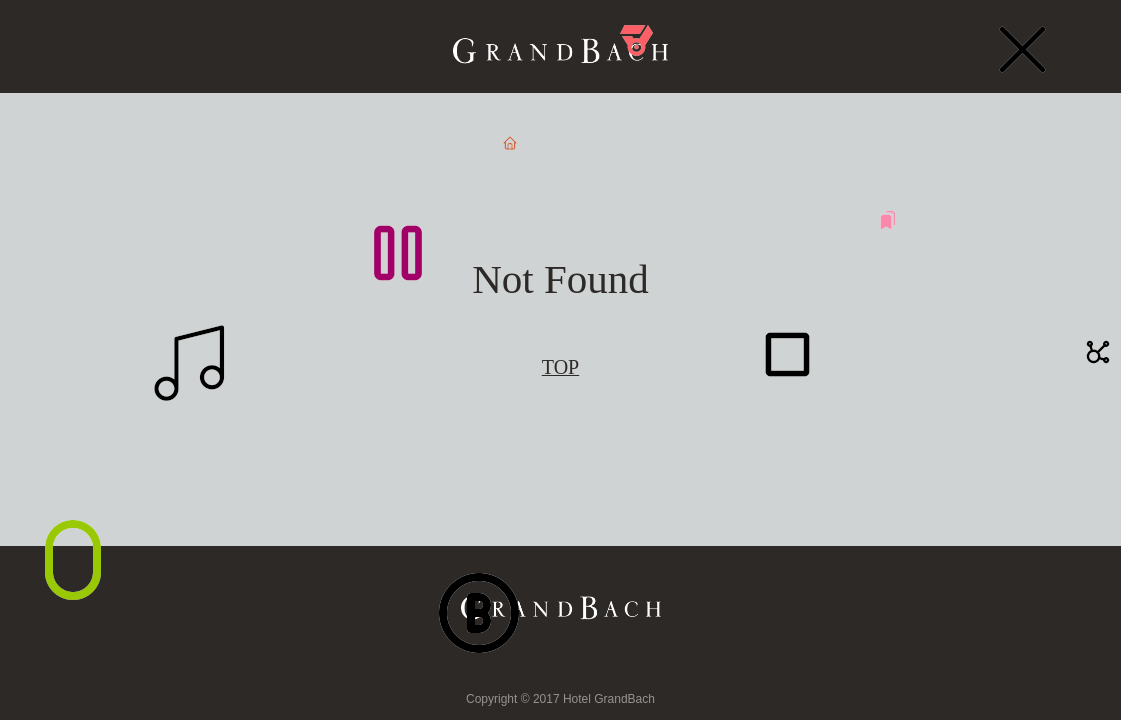 The image size is (1121, 720). I want to click on view your saved bookmarks, so click(888, 220).